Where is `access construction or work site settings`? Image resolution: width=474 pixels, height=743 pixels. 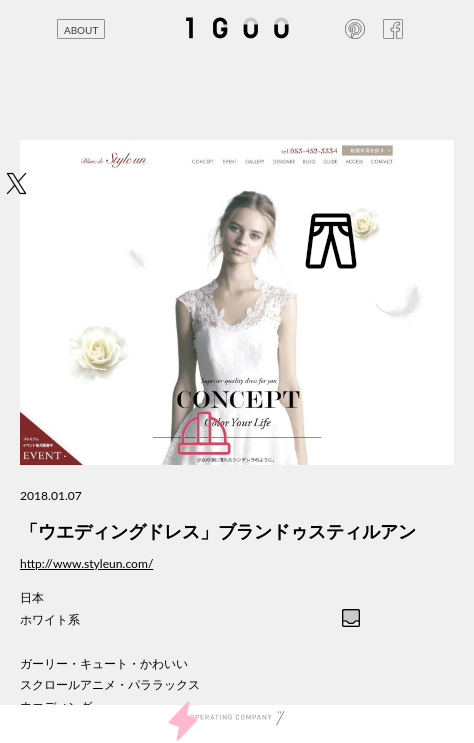 access construction or work site settings is located at coordinates (204, 436).